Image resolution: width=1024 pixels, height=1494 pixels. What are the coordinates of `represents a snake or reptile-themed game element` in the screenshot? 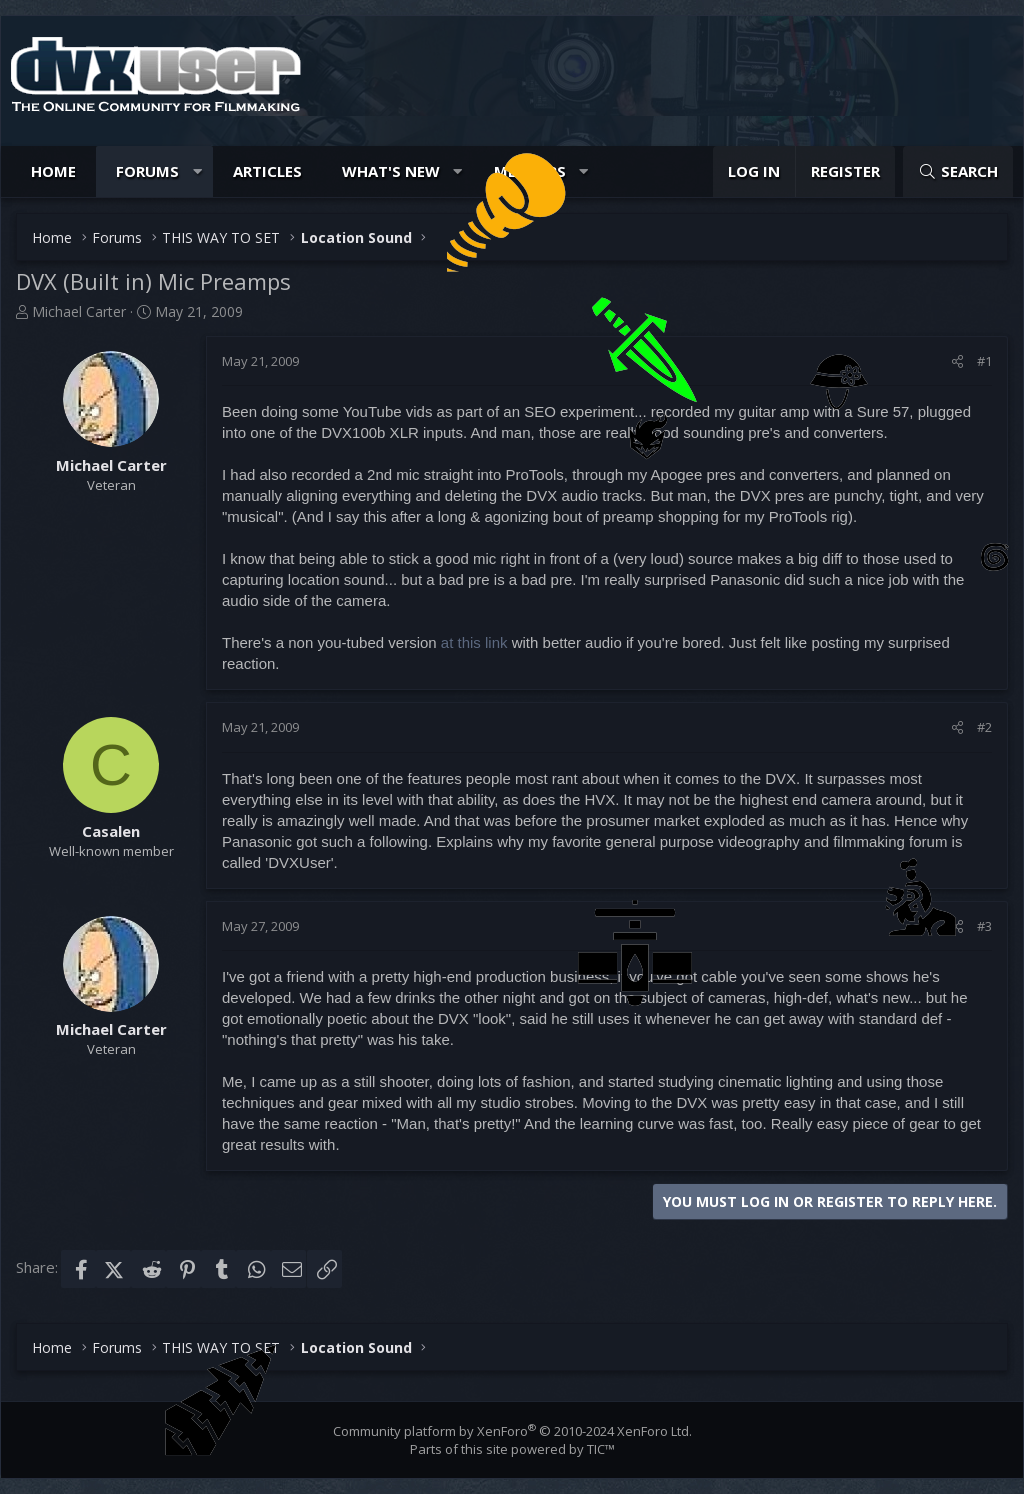 It's located at (995, 557).